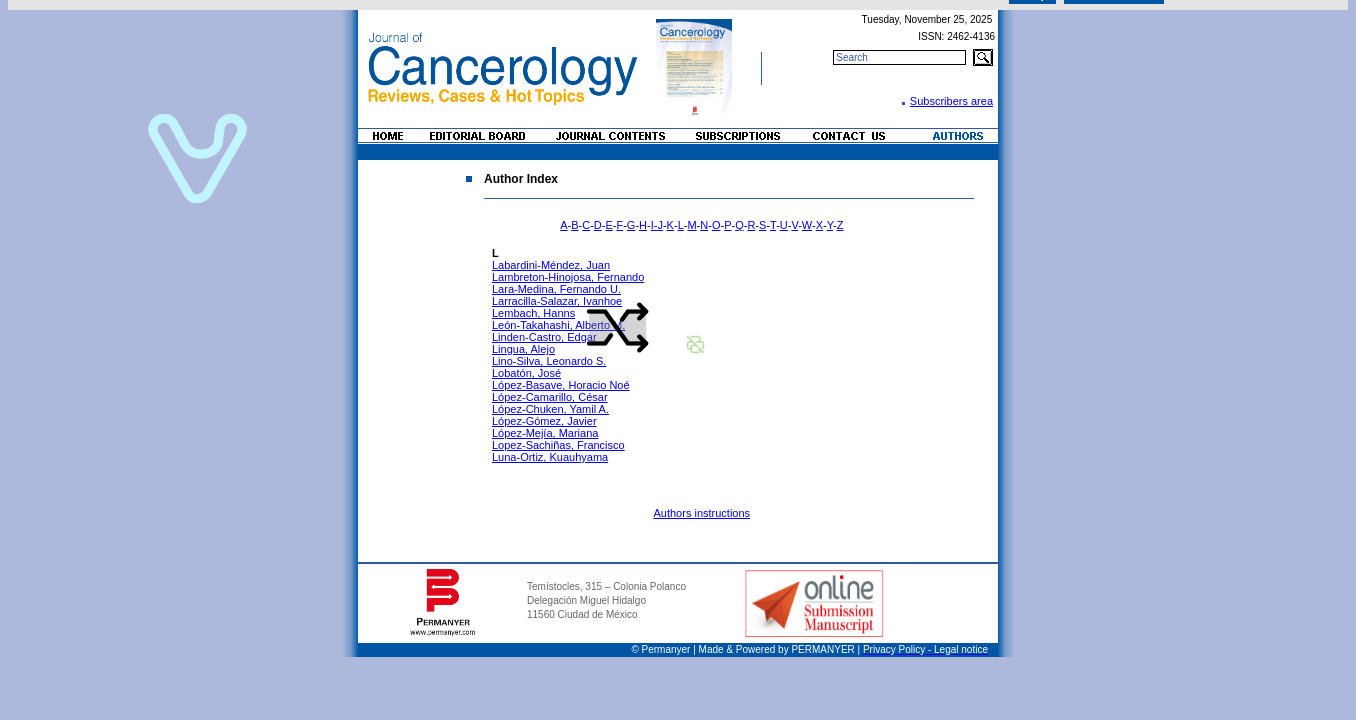 The width and height of the screenshot is (1356, 720). What do you see at coordinates (695, 344) in the screenshot?
I see `printer unavailable or offline` at bounding box center [695, 344].